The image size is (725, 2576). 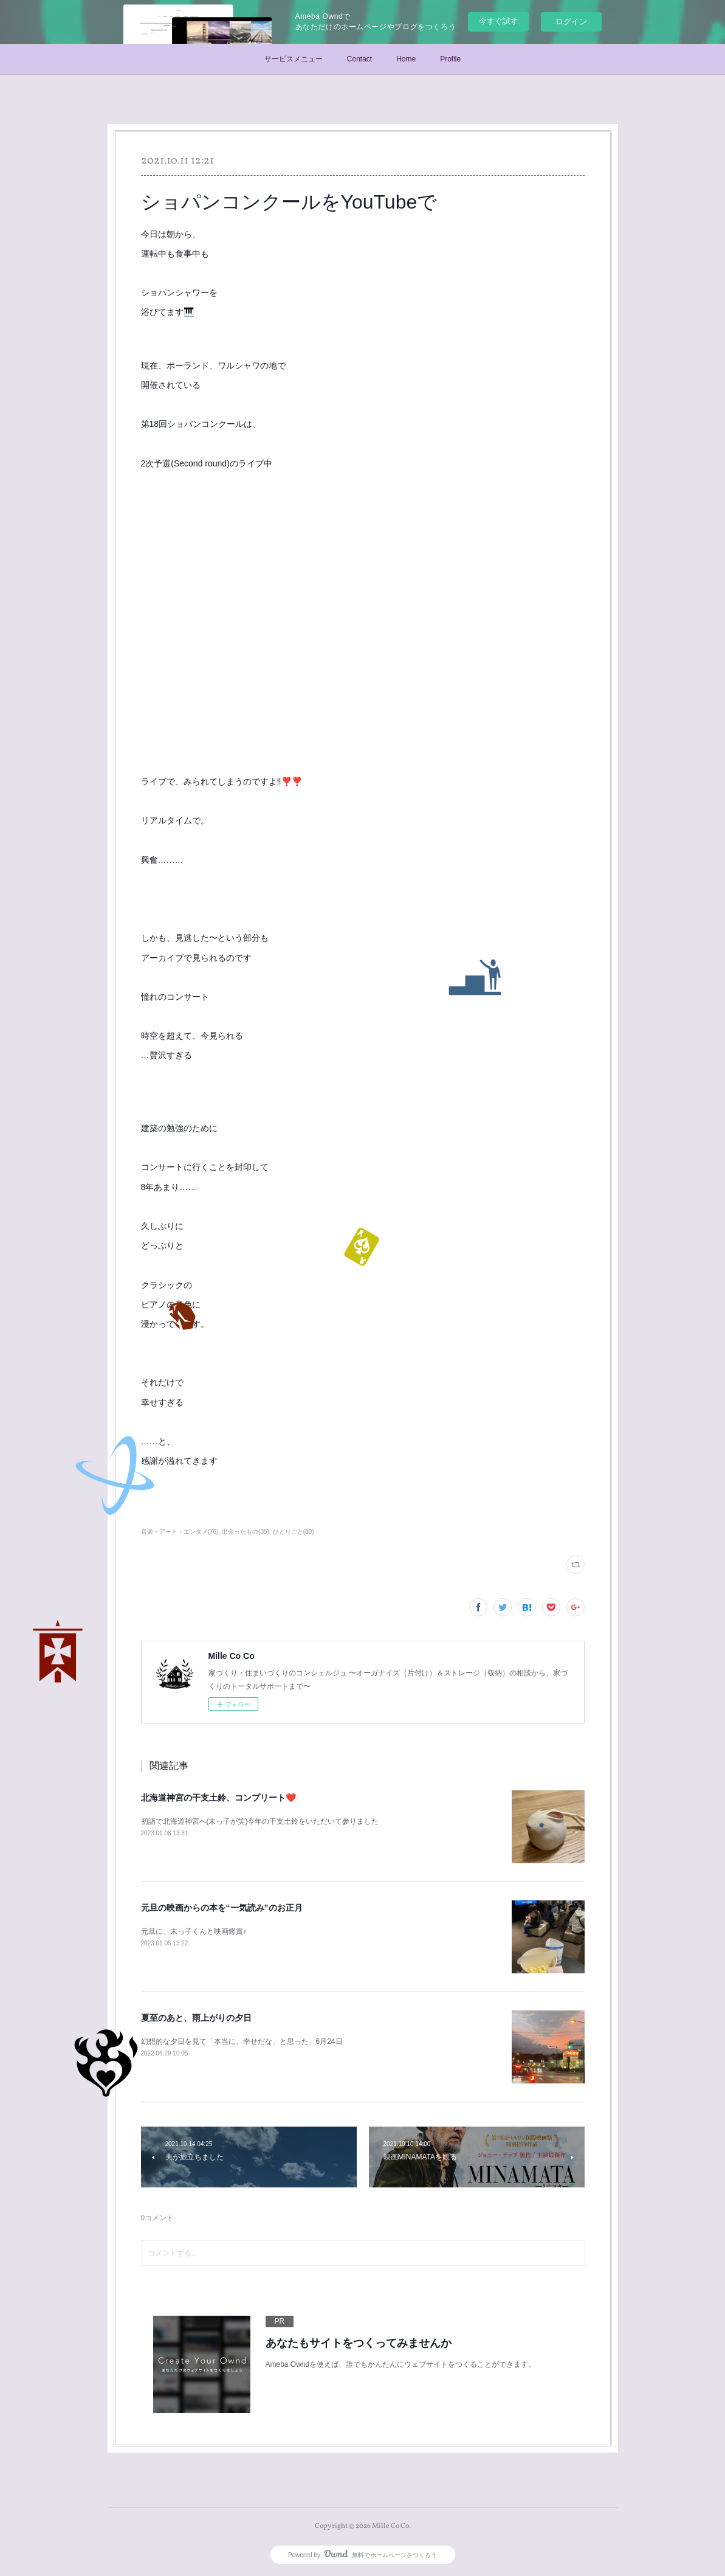 I want to click on access 3D rotation or orbit controls, so click(x=115, y=1475).